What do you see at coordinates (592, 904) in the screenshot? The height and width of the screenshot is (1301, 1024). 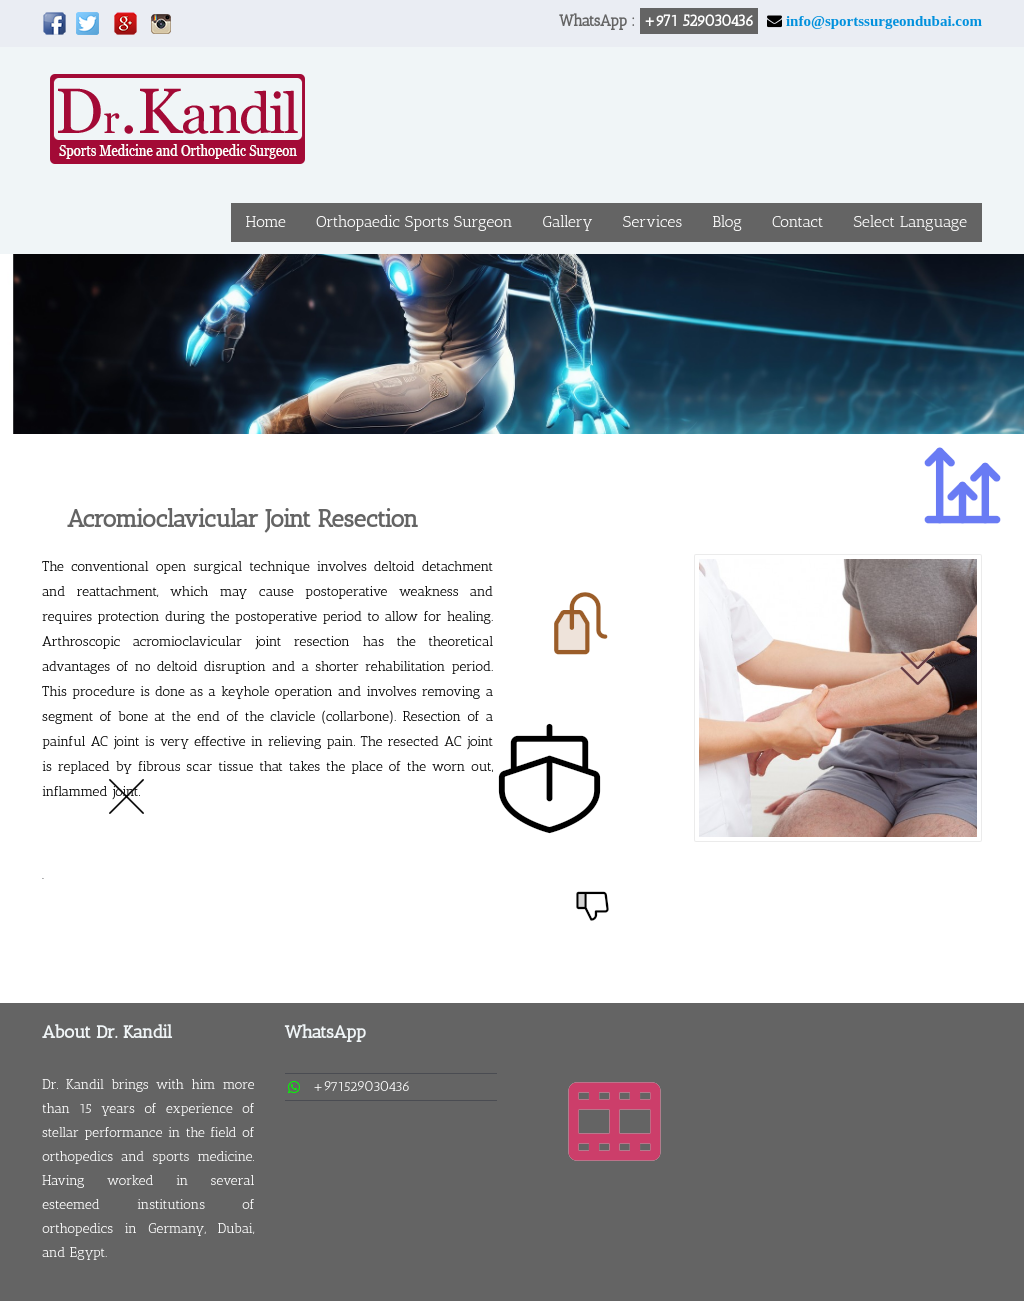 I see `dislike or downvote content` at bounding box center [592, 904].